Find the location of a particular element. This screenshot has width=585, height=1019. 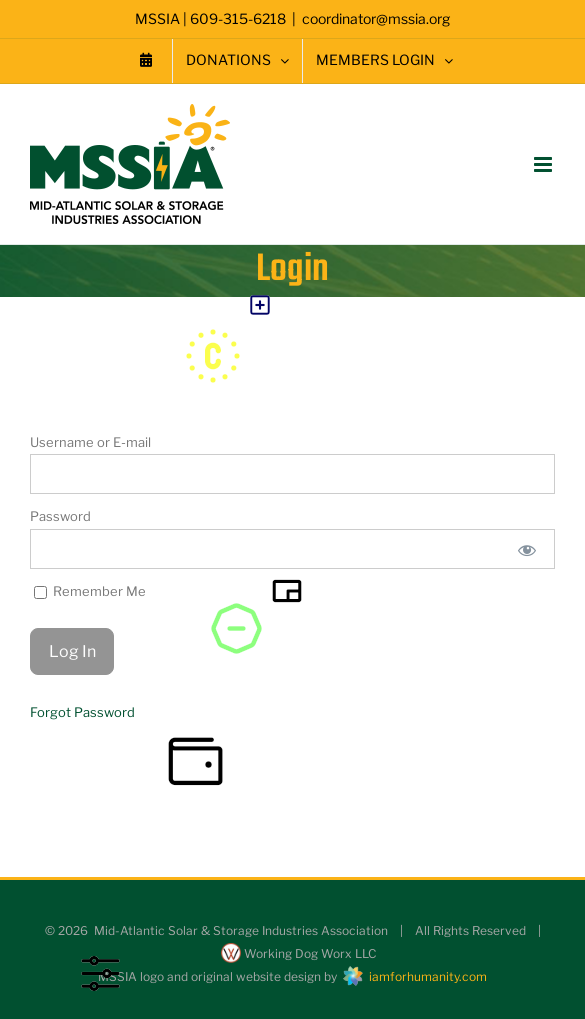

enable picture-in-picture mode is located at coordinates (287, 591).